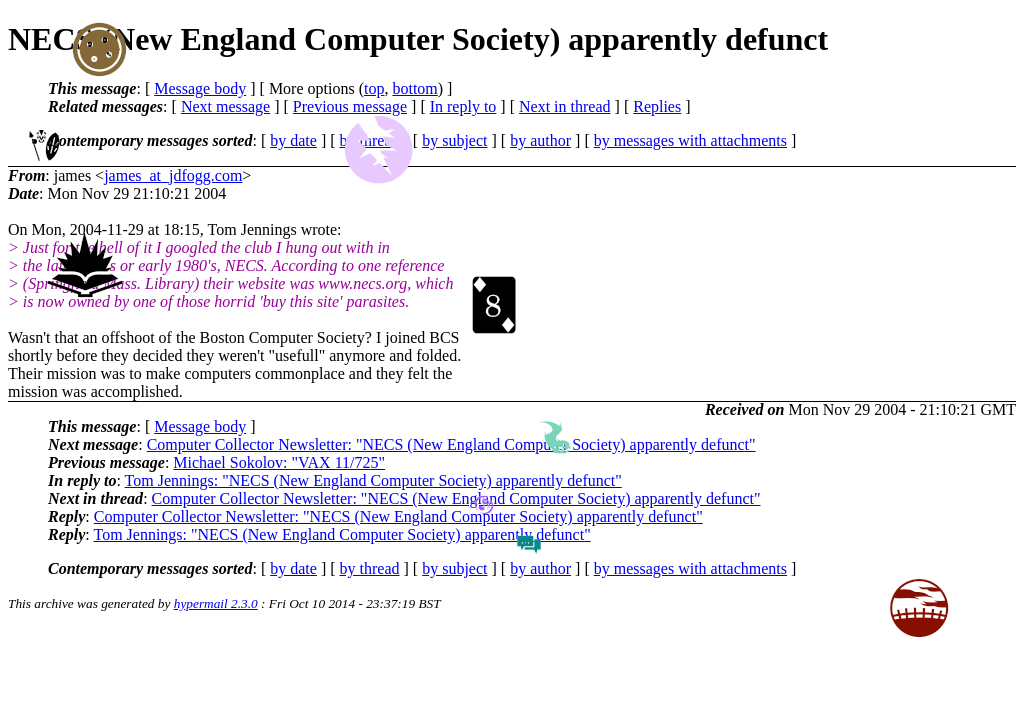  What do you see at coordinates (99, 49) in the screenshot?
I see `clothing or fashion category` at bounding box center [99, 49].